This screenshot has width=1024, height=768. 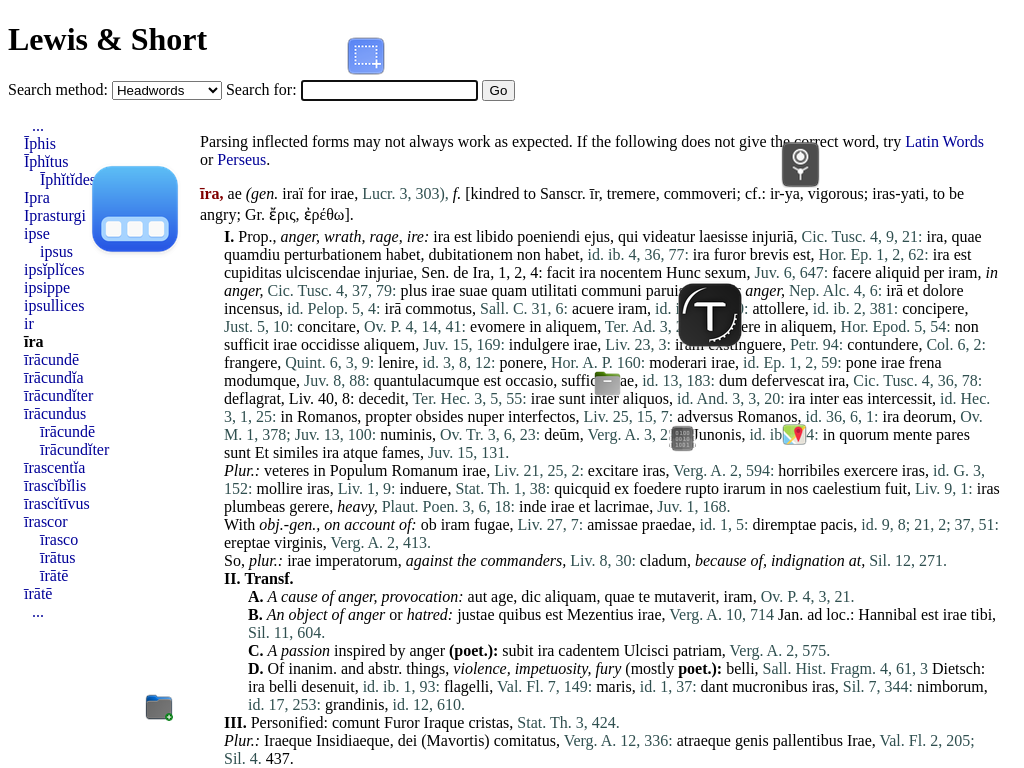 What do you see at coordinates (794, 434) in the screenshot?
I see `open the maps application` at bounding box center [794, 434].